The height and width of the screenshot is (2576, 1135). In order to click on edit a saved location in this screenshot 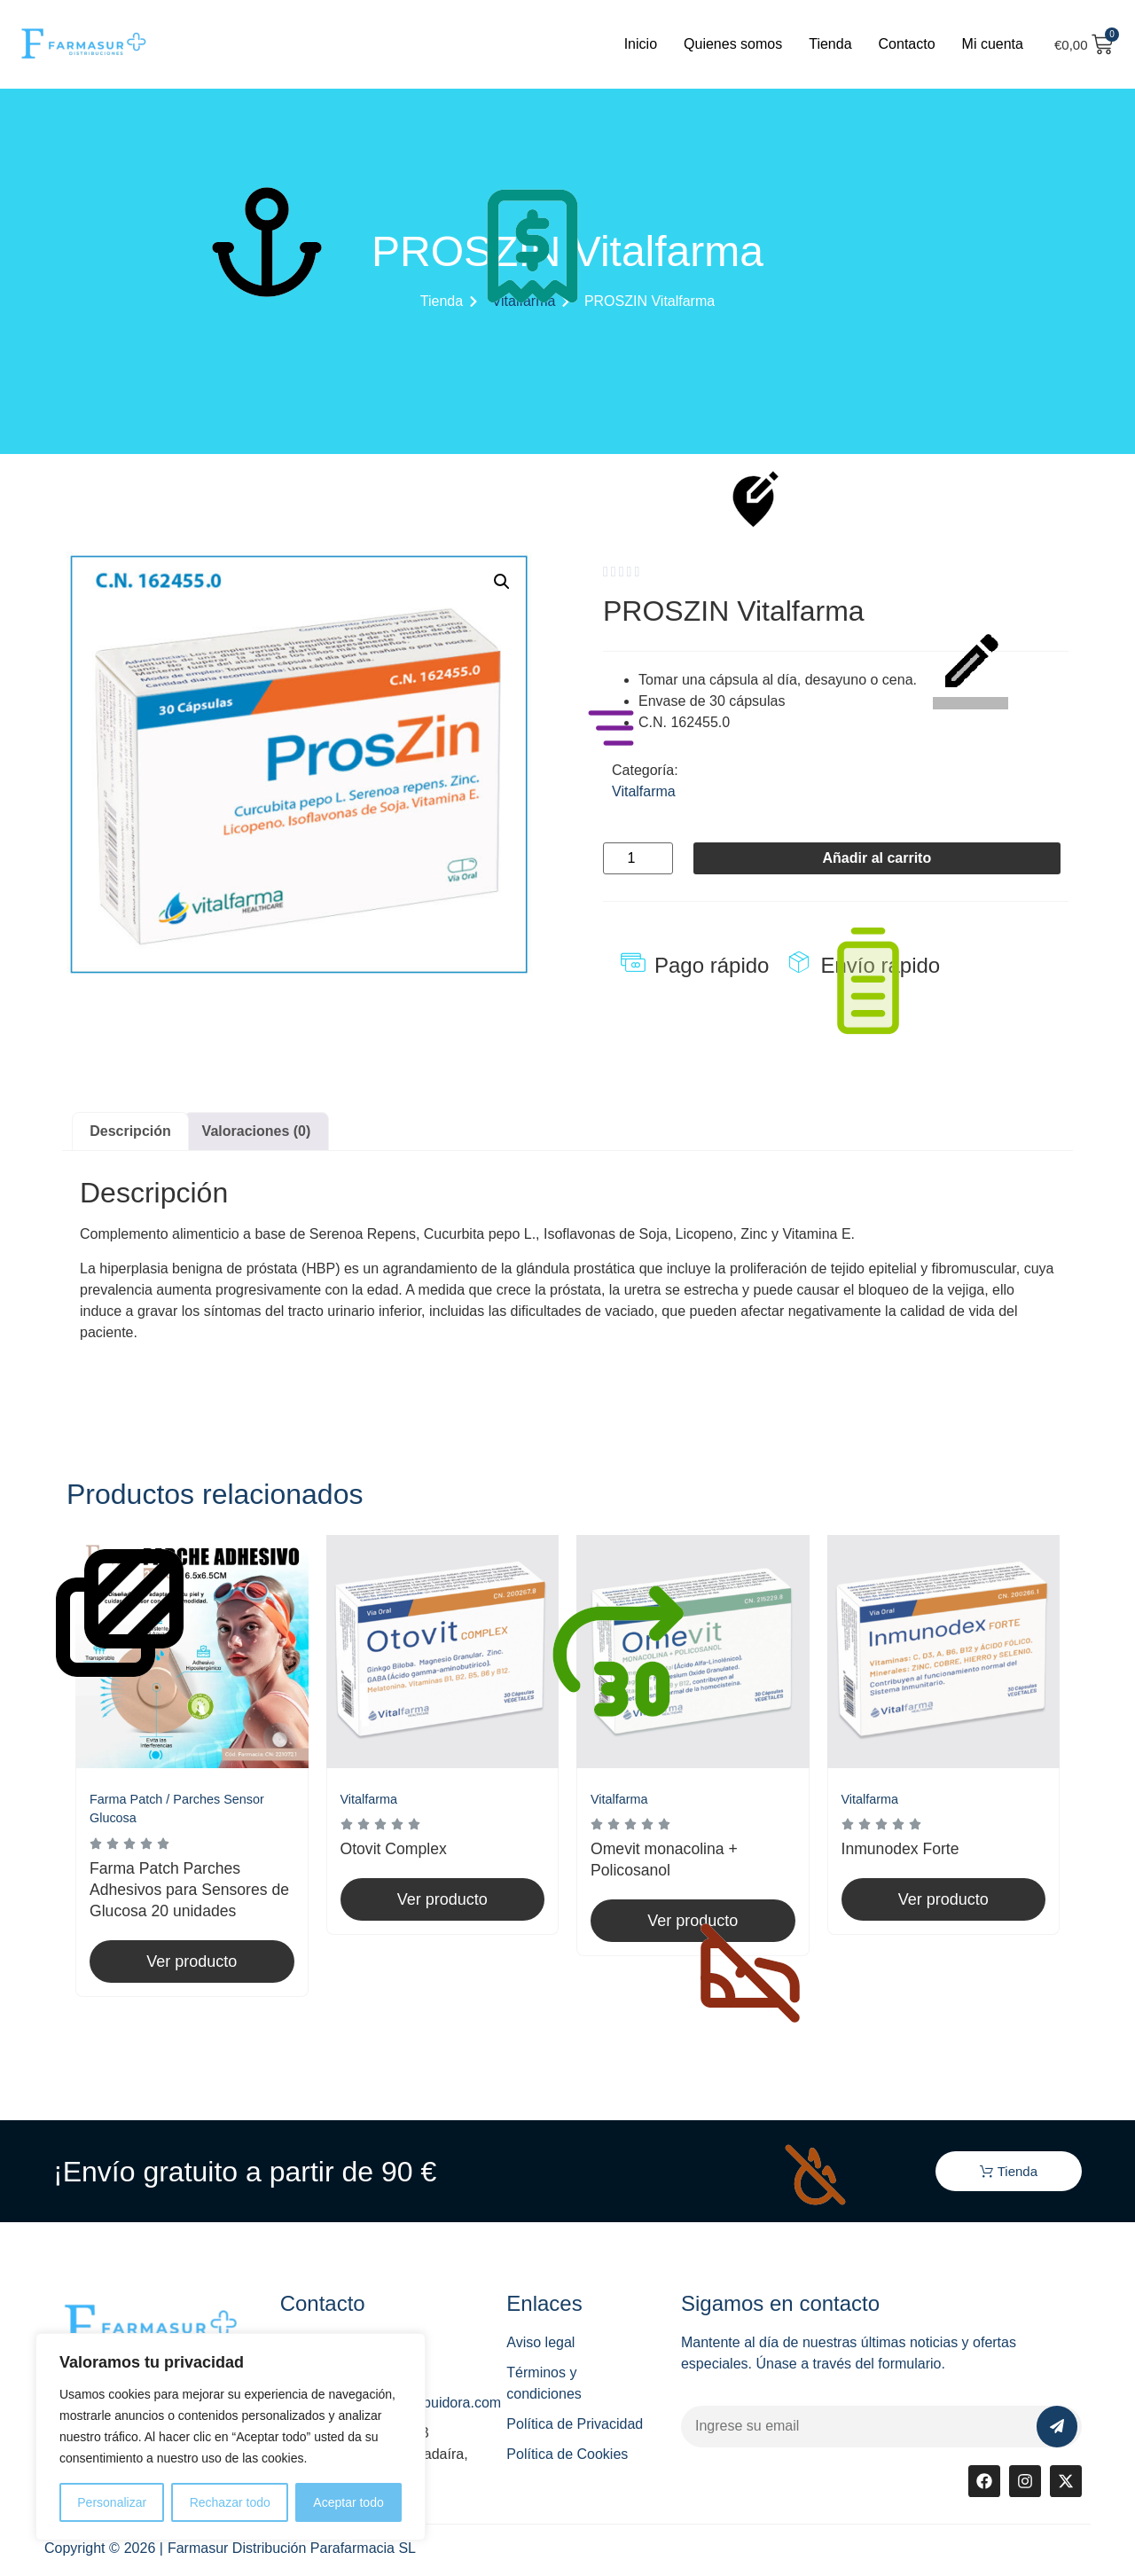, I will do `click(753, 501)`.